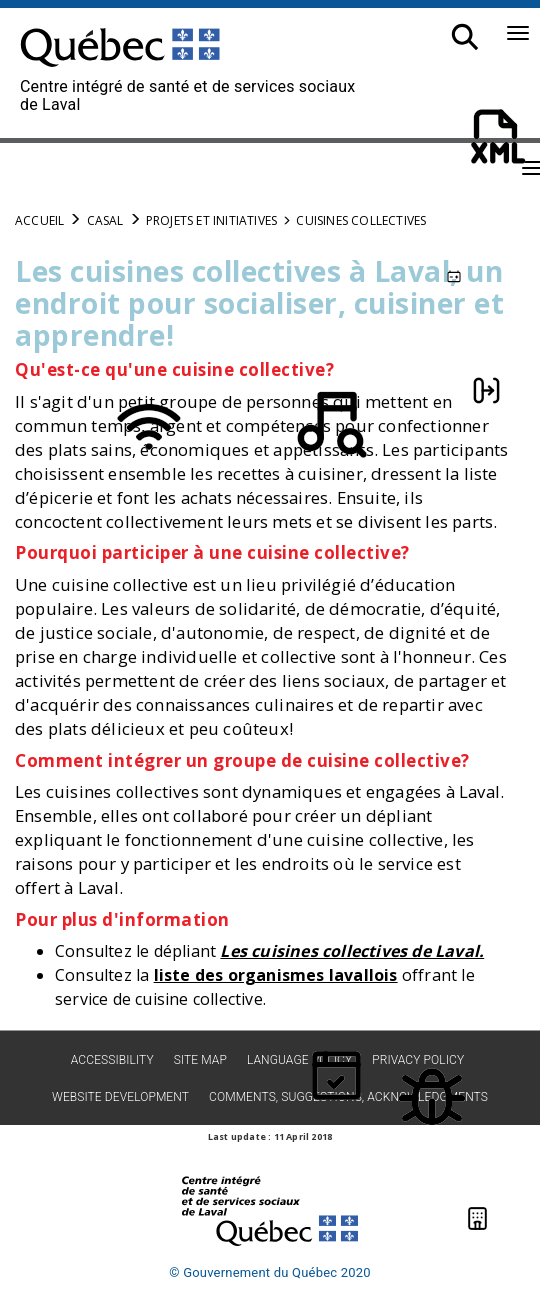 The width and height of the screenshot is (540, 1295). What do you see at coordinates (432, 1095) in the screenshot?
I see `report a bug or issue` at bounding box center [432, 1095].